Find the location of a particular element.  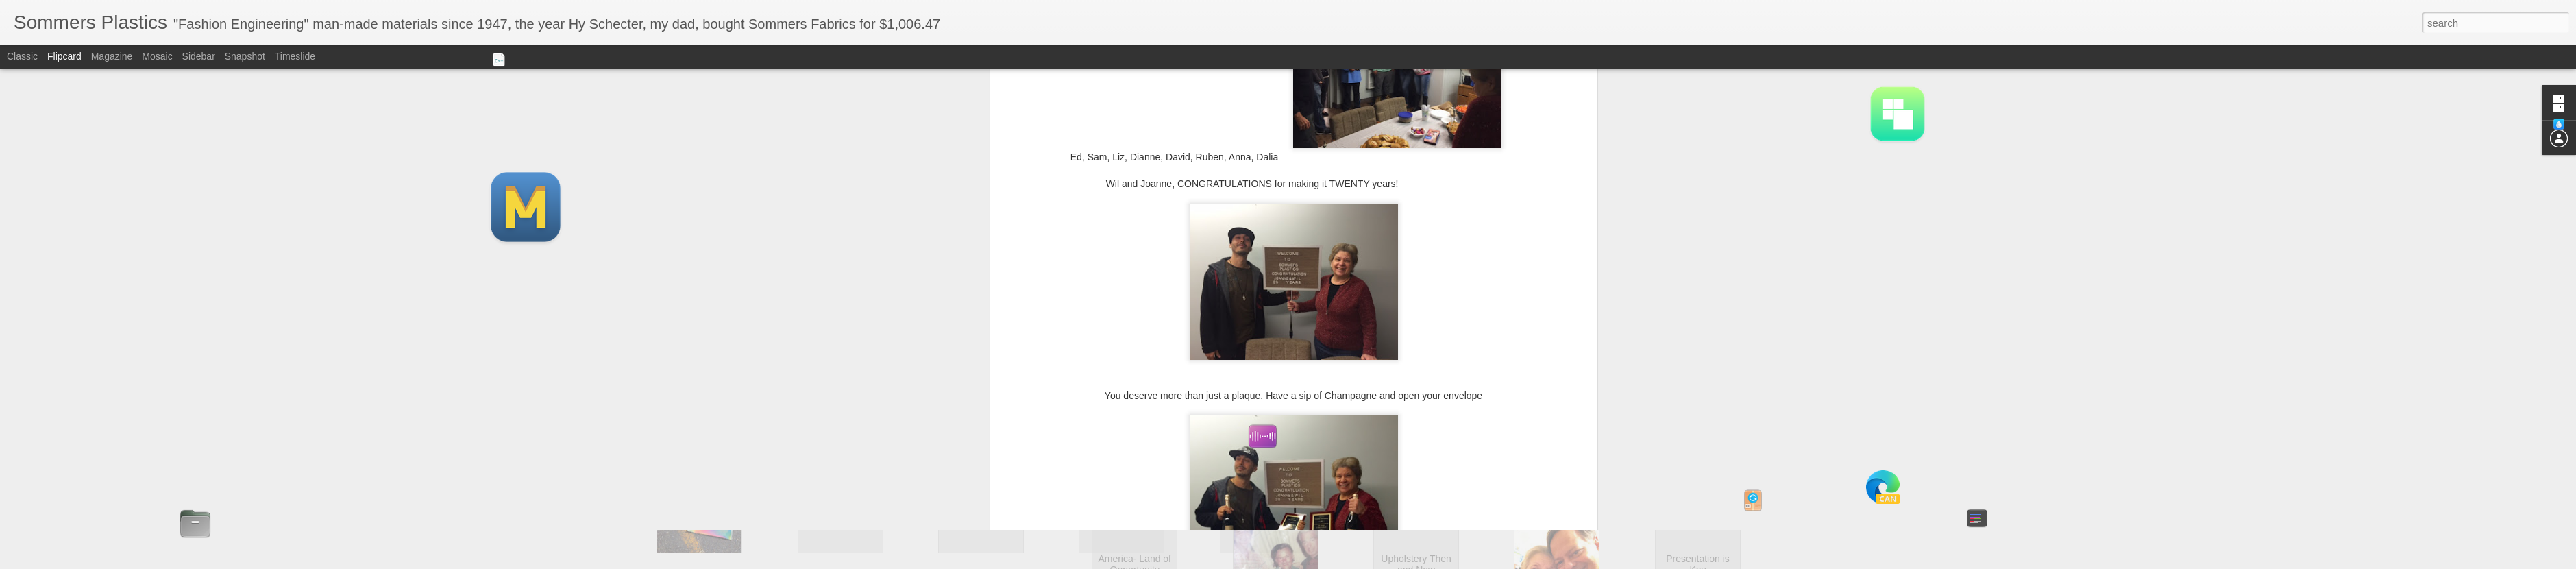

open deluge torrent client is located at coordinates (2559, 124).